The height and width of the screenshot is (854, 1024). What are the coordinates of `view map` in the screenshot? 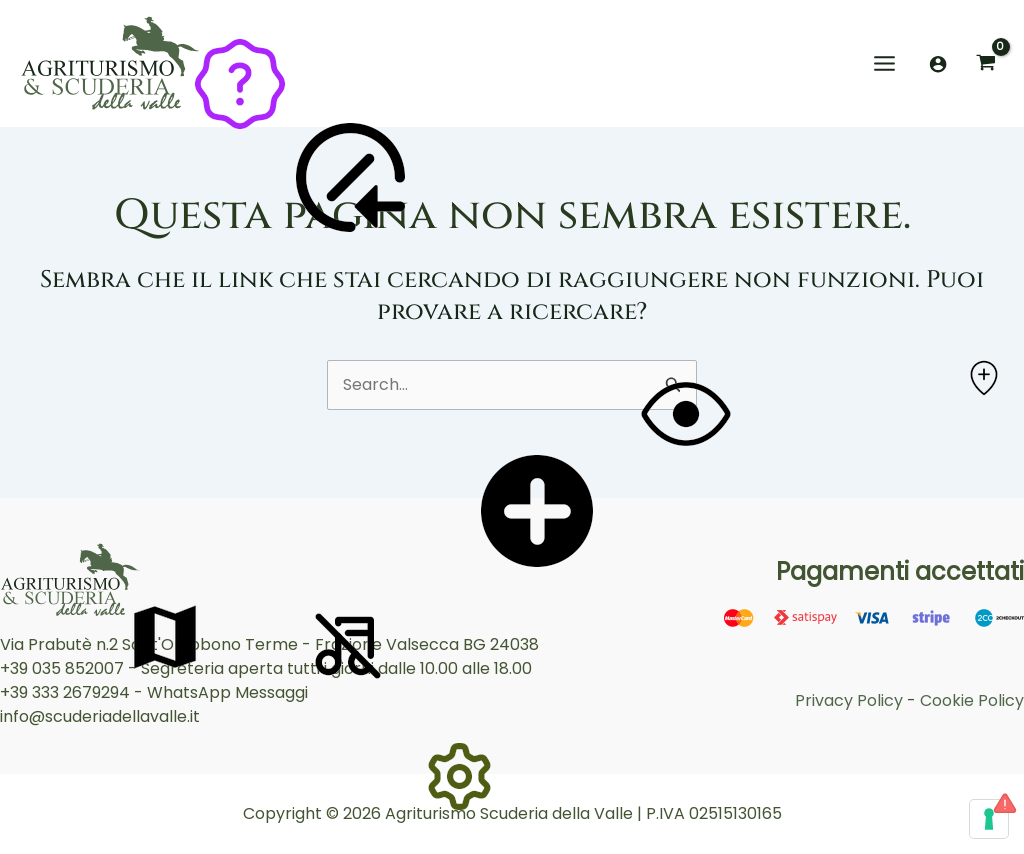 It's located at (165, 637).